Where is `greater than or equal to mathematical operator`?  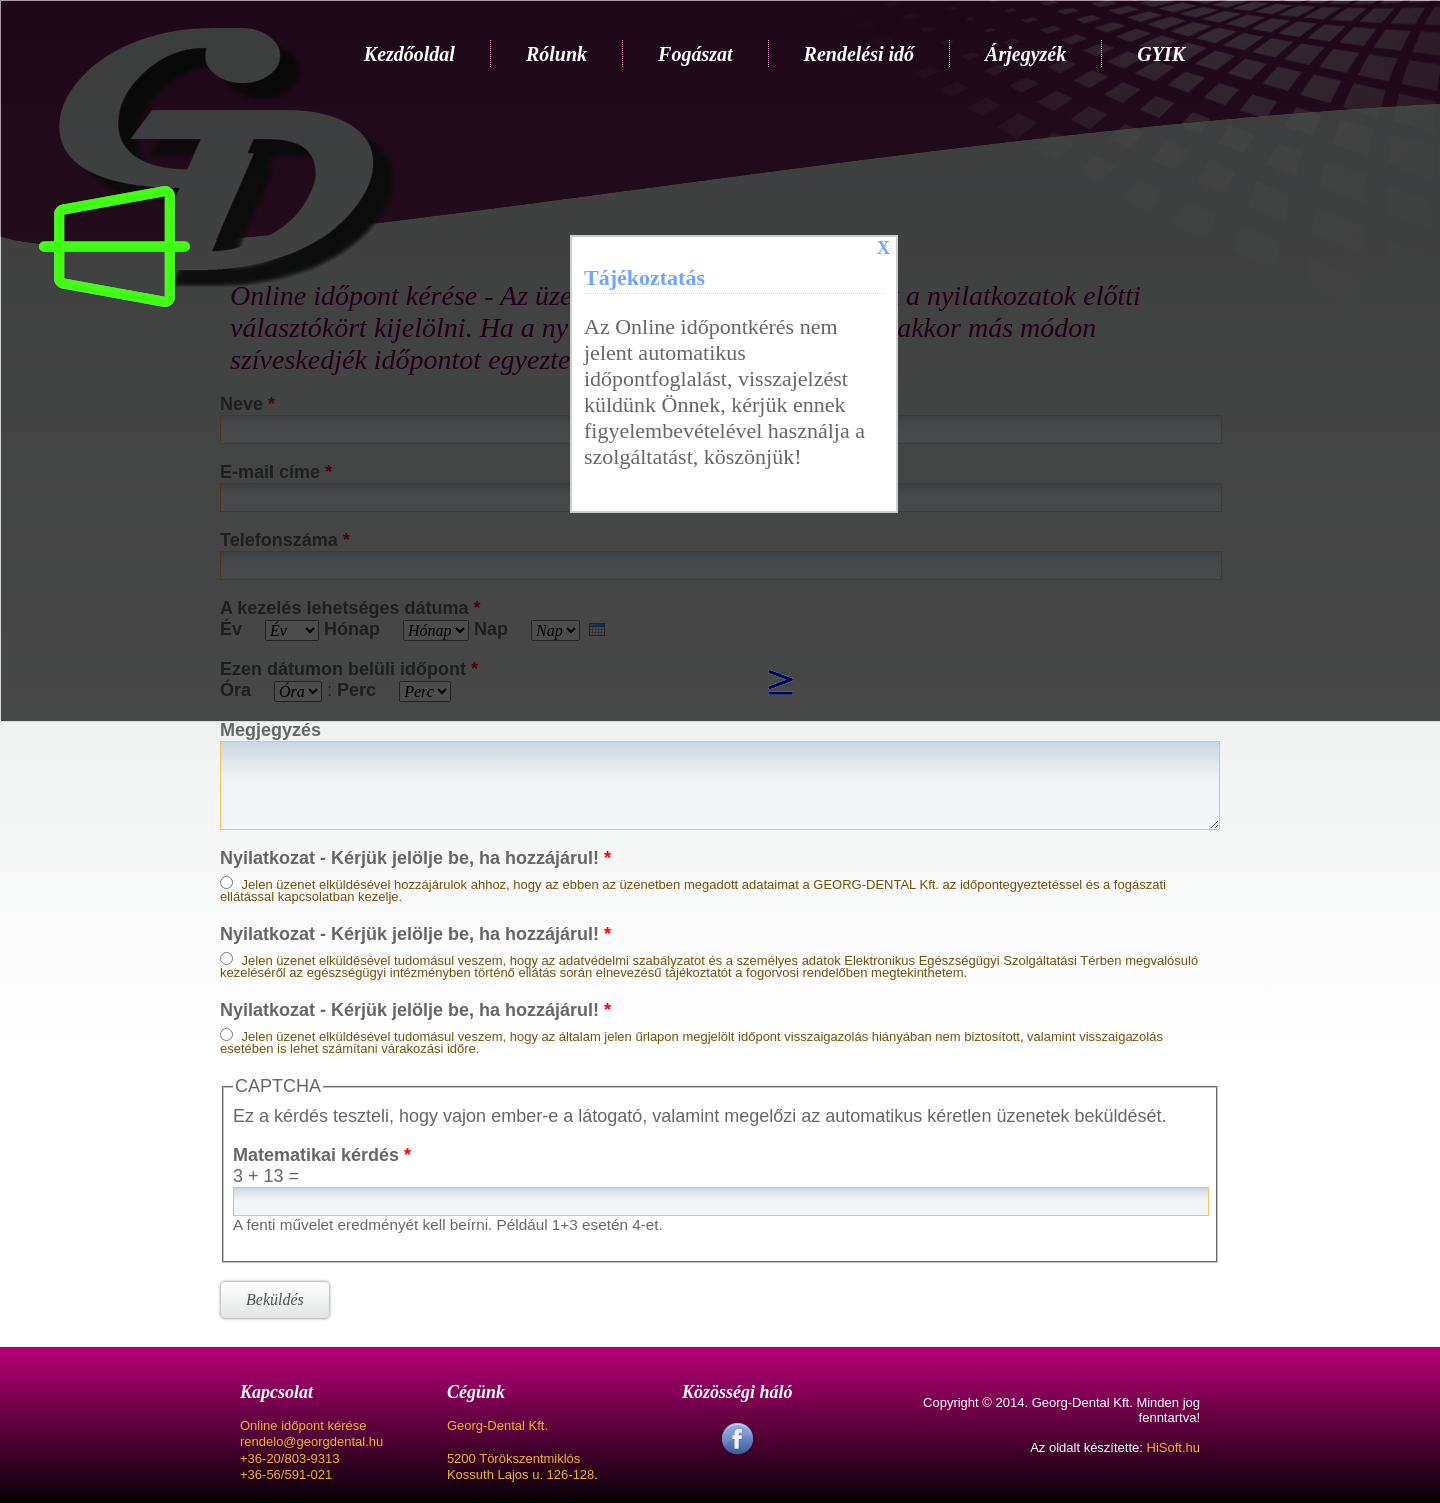 greater than or equal to mathematical operator is located at coordinates (780, 683).